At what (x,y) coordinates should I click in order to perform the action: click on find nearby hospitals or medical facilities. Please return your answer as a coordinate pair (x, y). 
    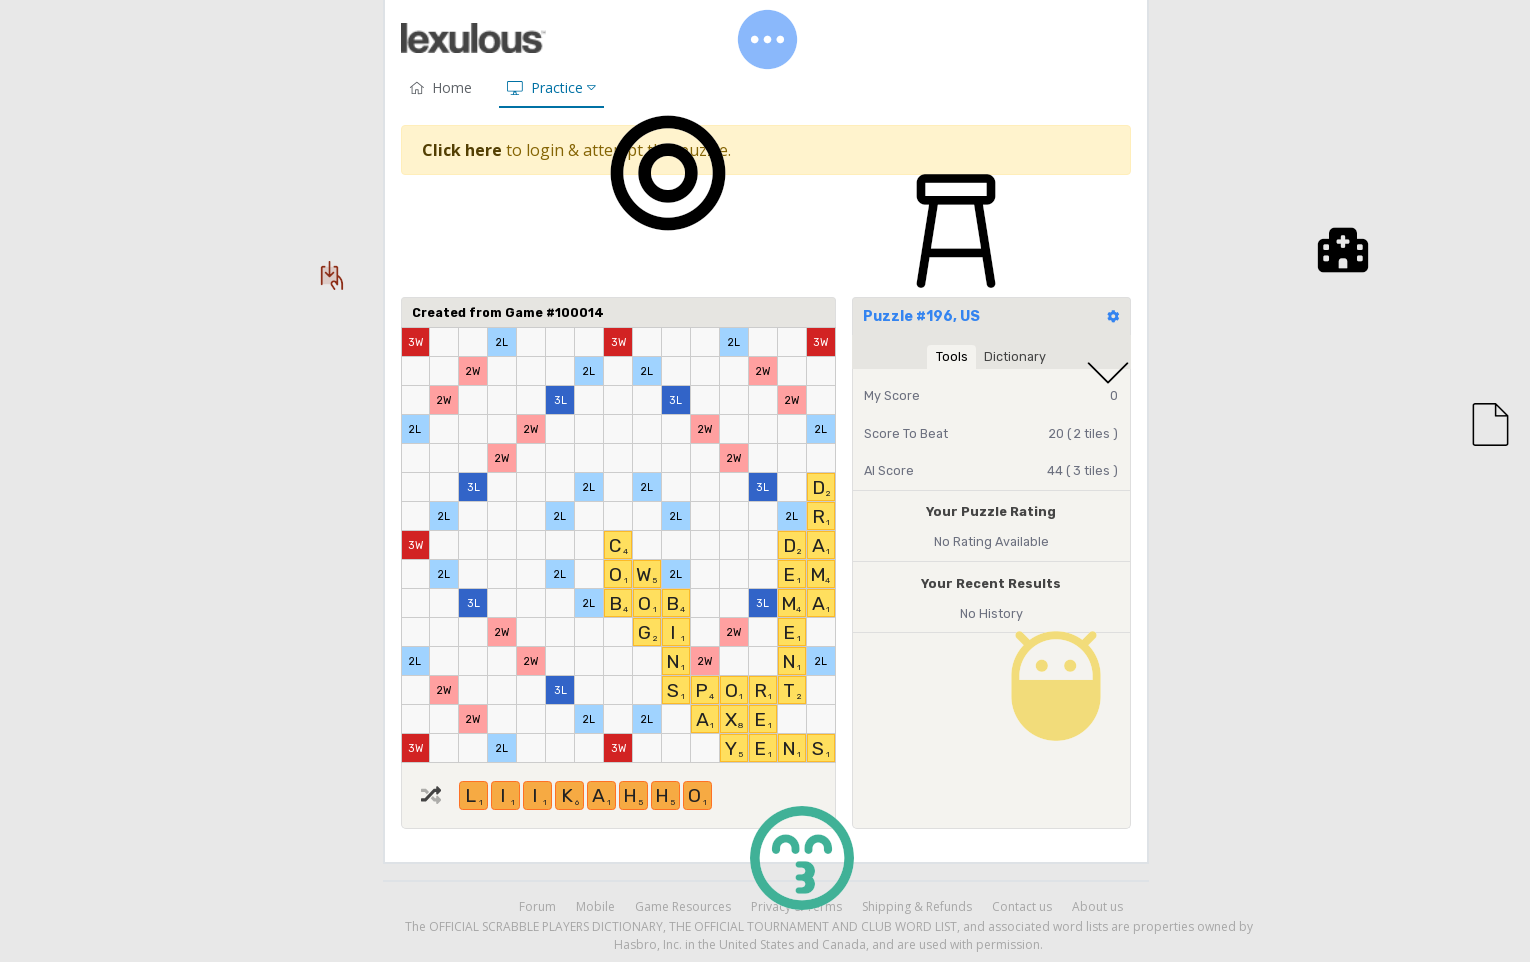
    Looking at the image, I should click on (1343, 250).